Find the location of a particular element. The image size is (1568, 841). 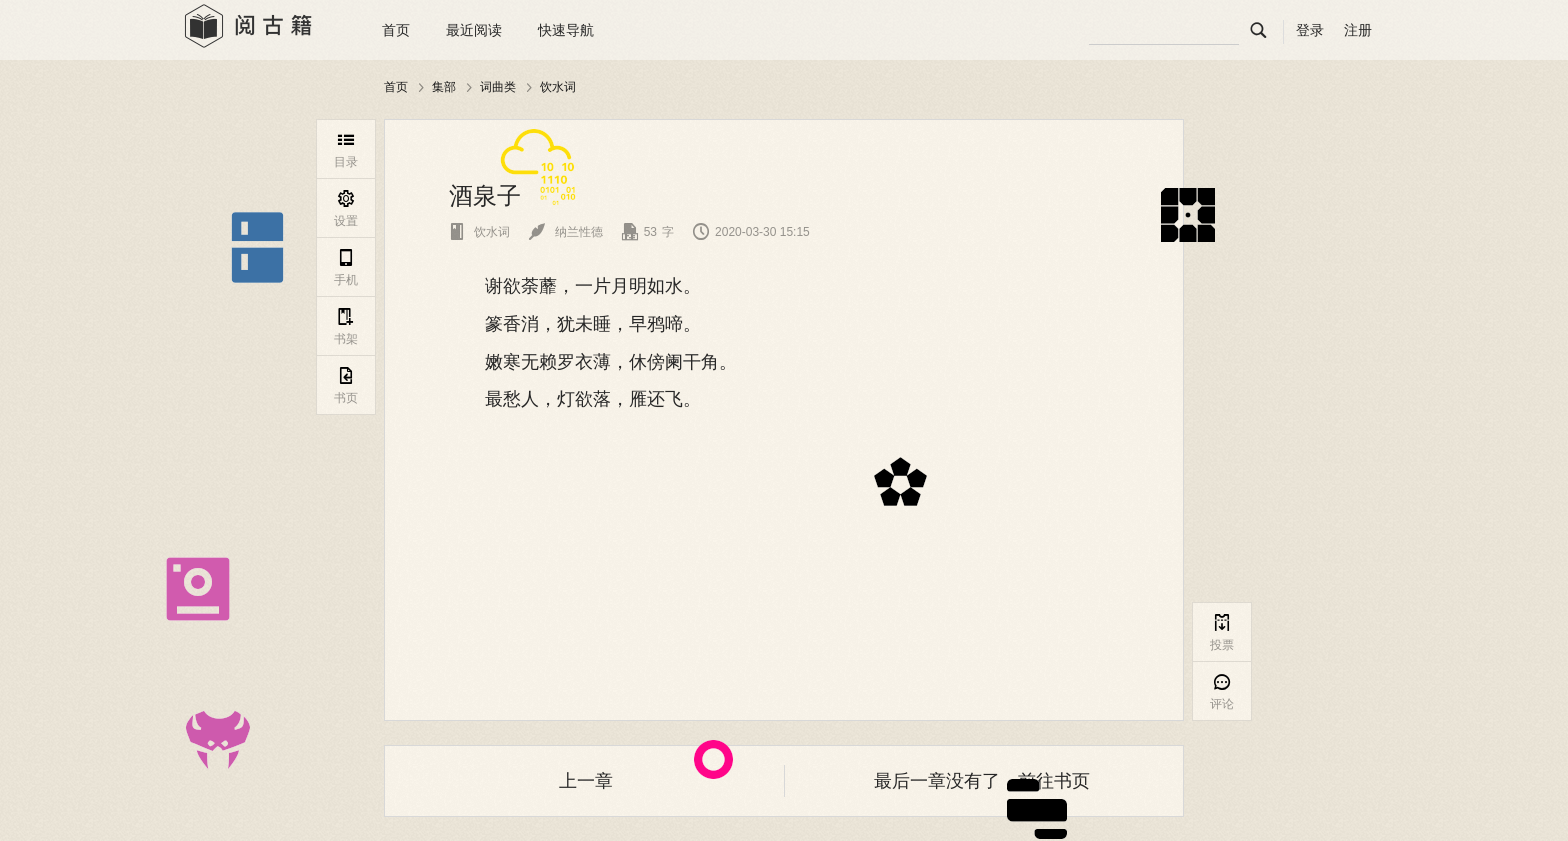

rootssage app or service logo is located at coordinates (900, 481).